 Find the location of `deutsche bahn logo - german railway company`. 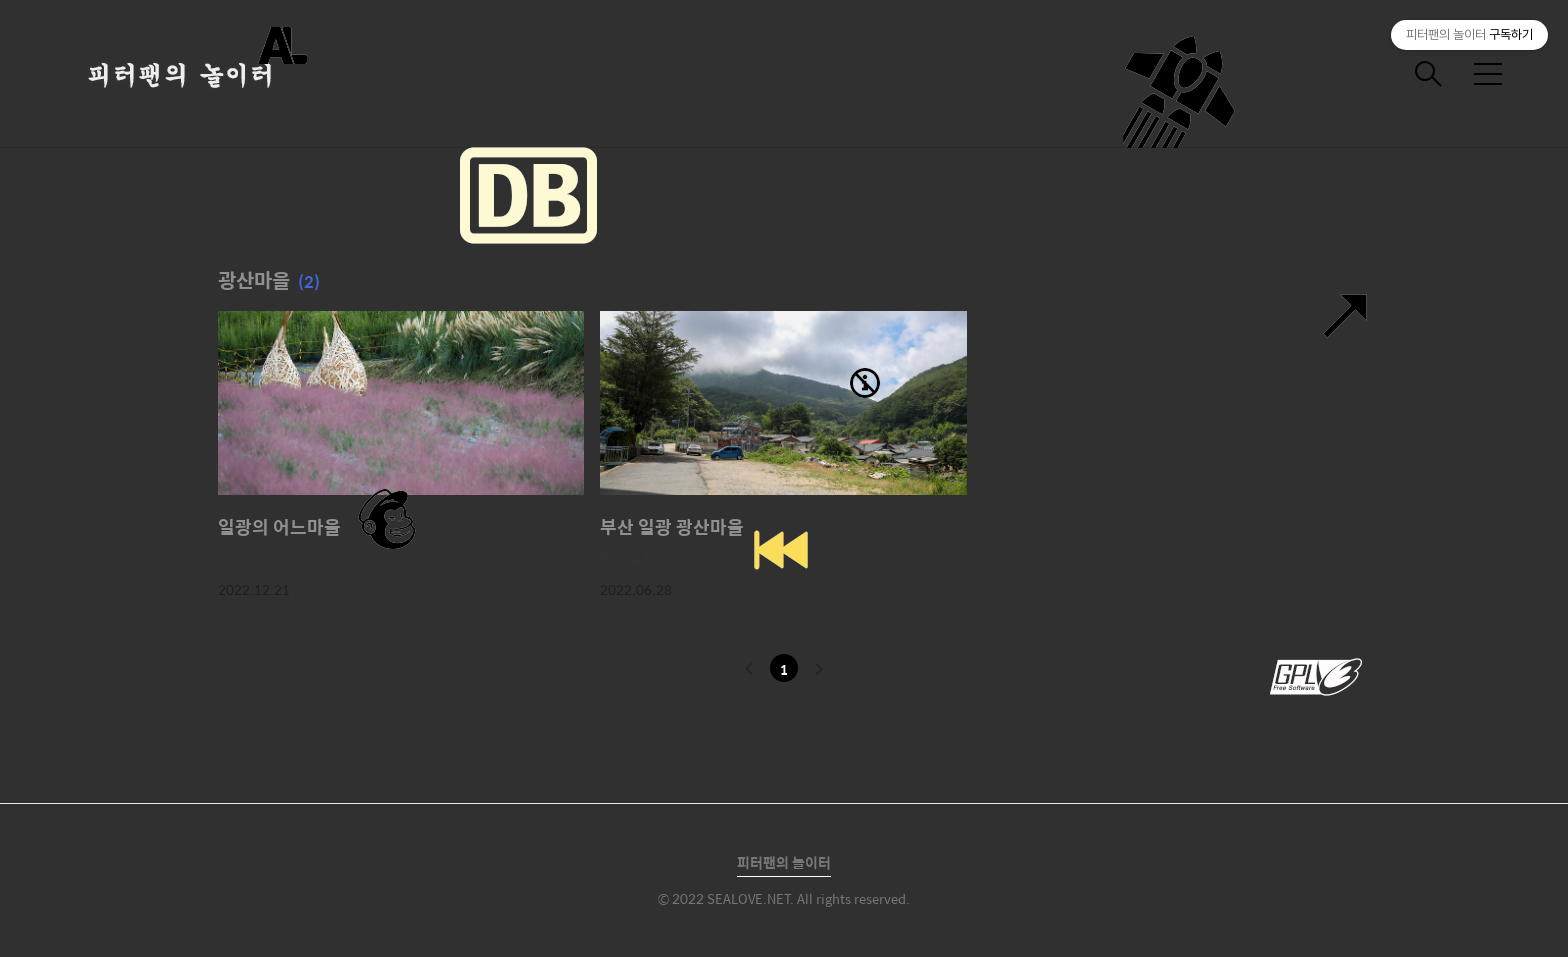

deutsche bahn logo - german railway company is located at coordinates (528, 195).